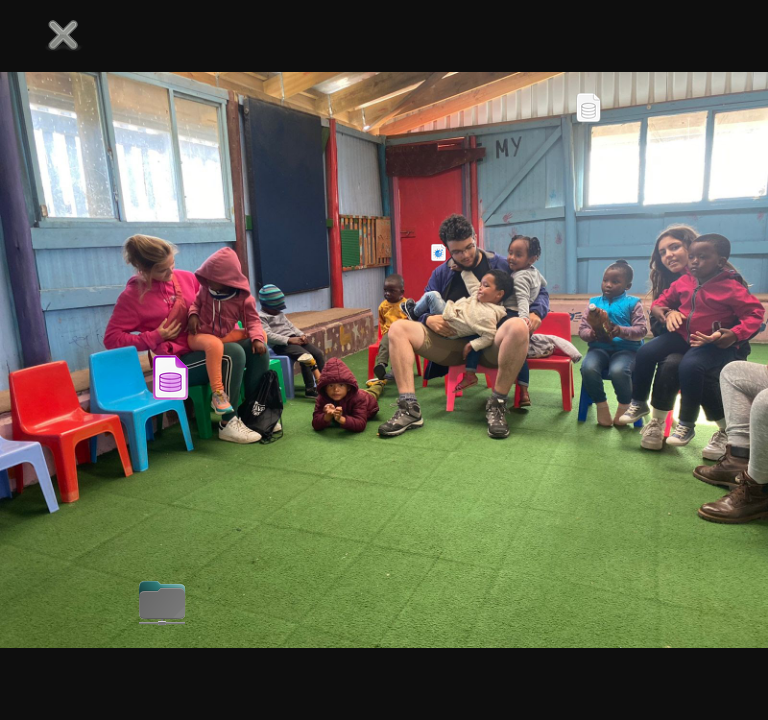 This screenshot has width=768, height=720. Describe the element at coordinates (170, 377) in the screenshot. I see `libreoffice base database file` at that location.